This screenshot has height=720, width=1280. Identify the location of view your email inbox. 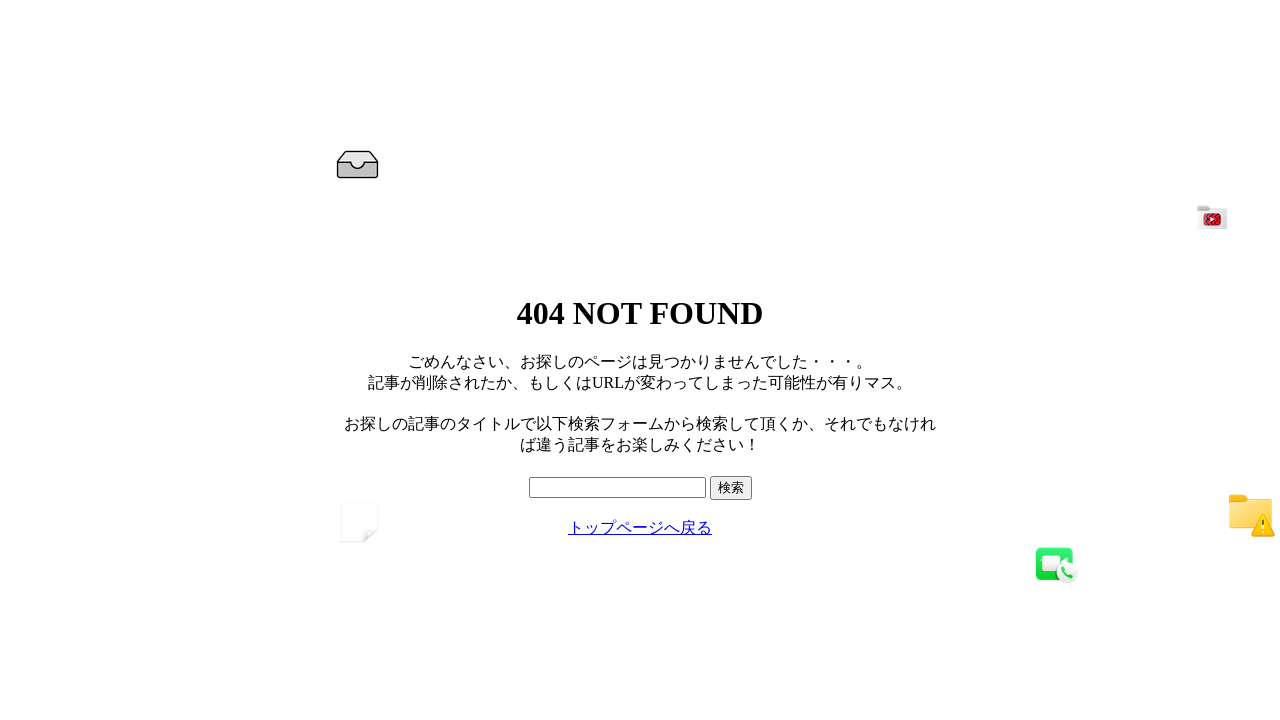
(357, 164).